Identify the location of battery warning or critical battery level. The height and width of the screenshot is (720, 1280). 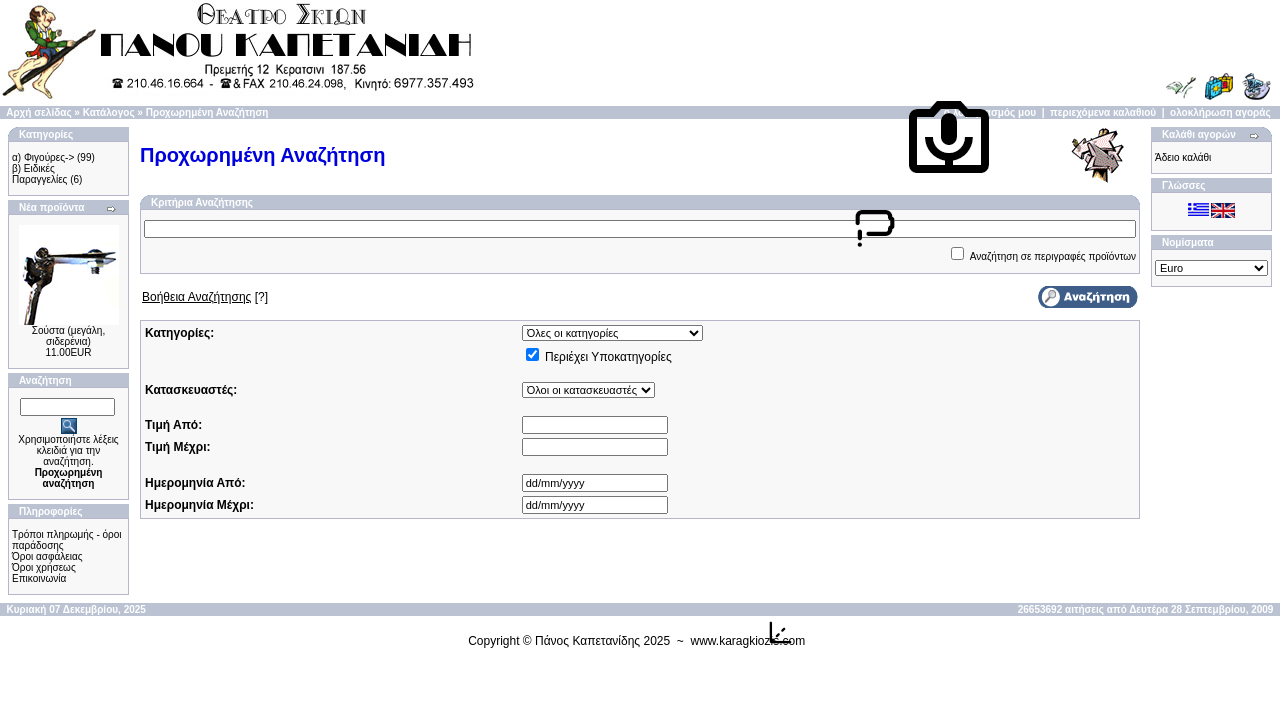
(875, 223).